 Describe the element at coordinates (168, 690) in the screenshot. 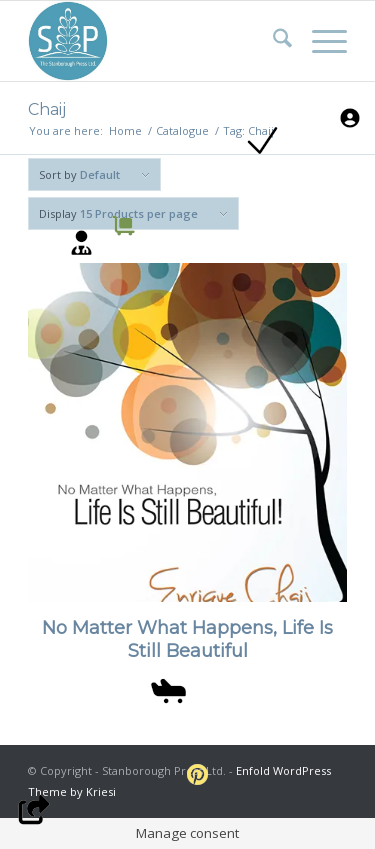

I see `flight is taxiing or preparing for departure` at that location.